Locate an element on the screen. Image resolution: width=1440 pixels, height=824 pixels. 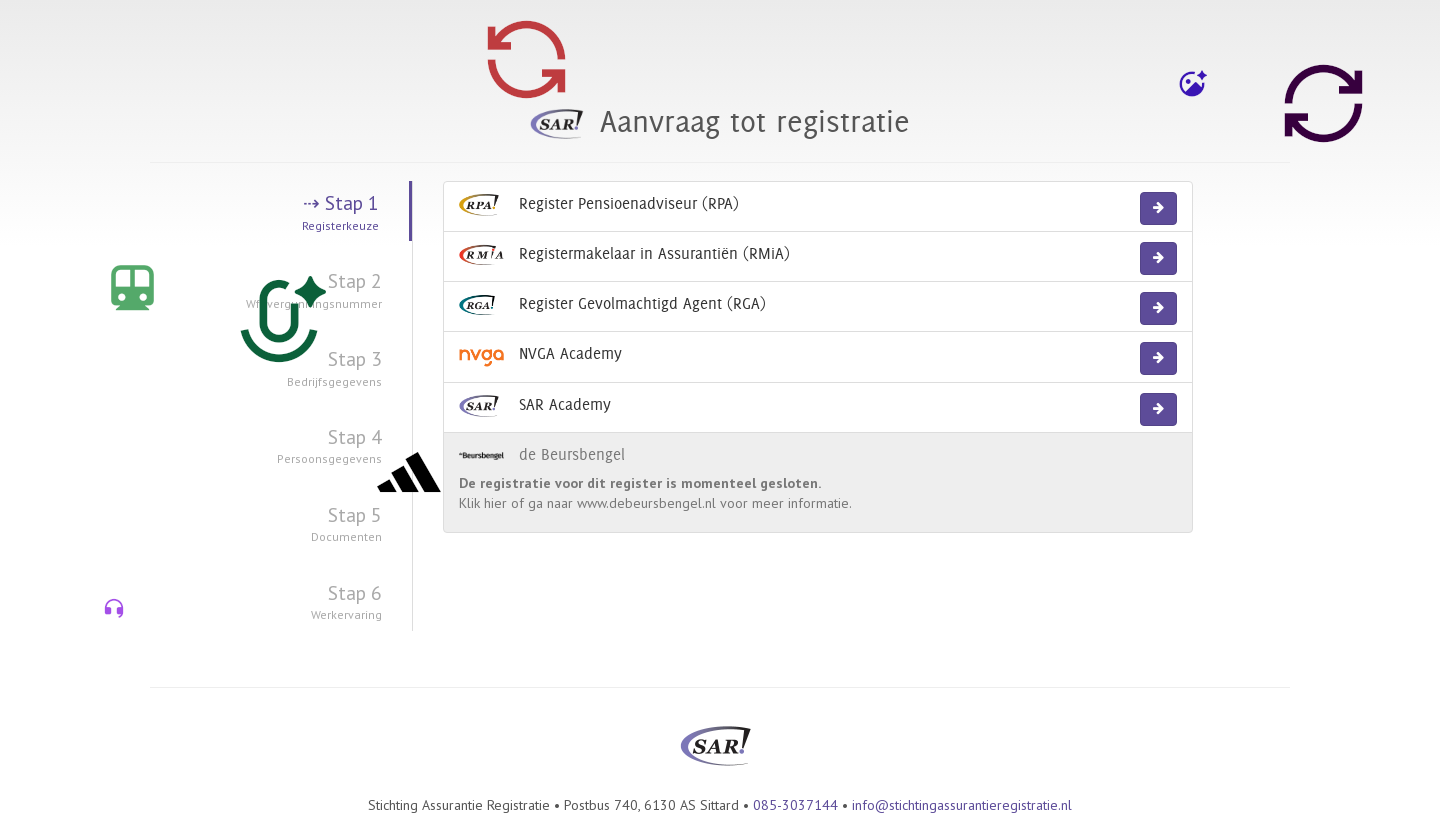
view subway or metro transit options is located at coordinates (132, 286).